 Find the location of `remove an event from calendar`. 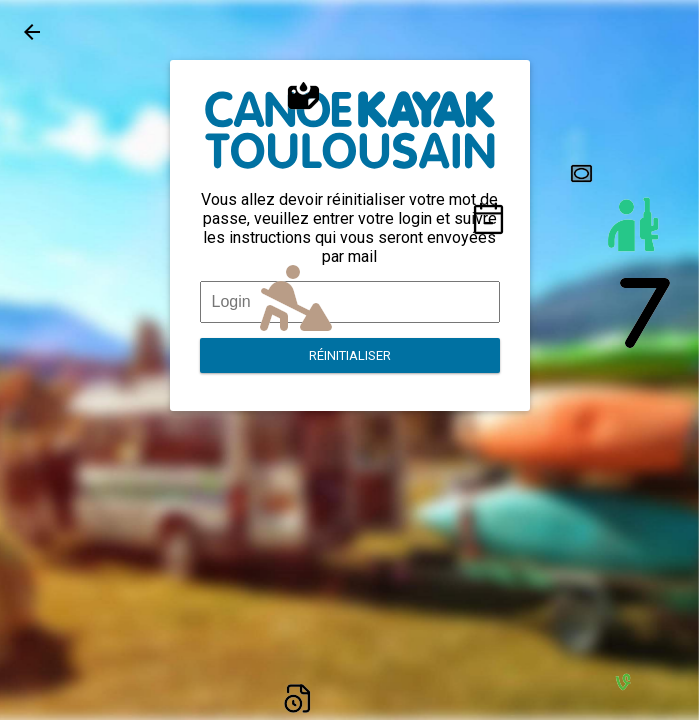

remove an event from calendar is located at coordinates (488, 219).